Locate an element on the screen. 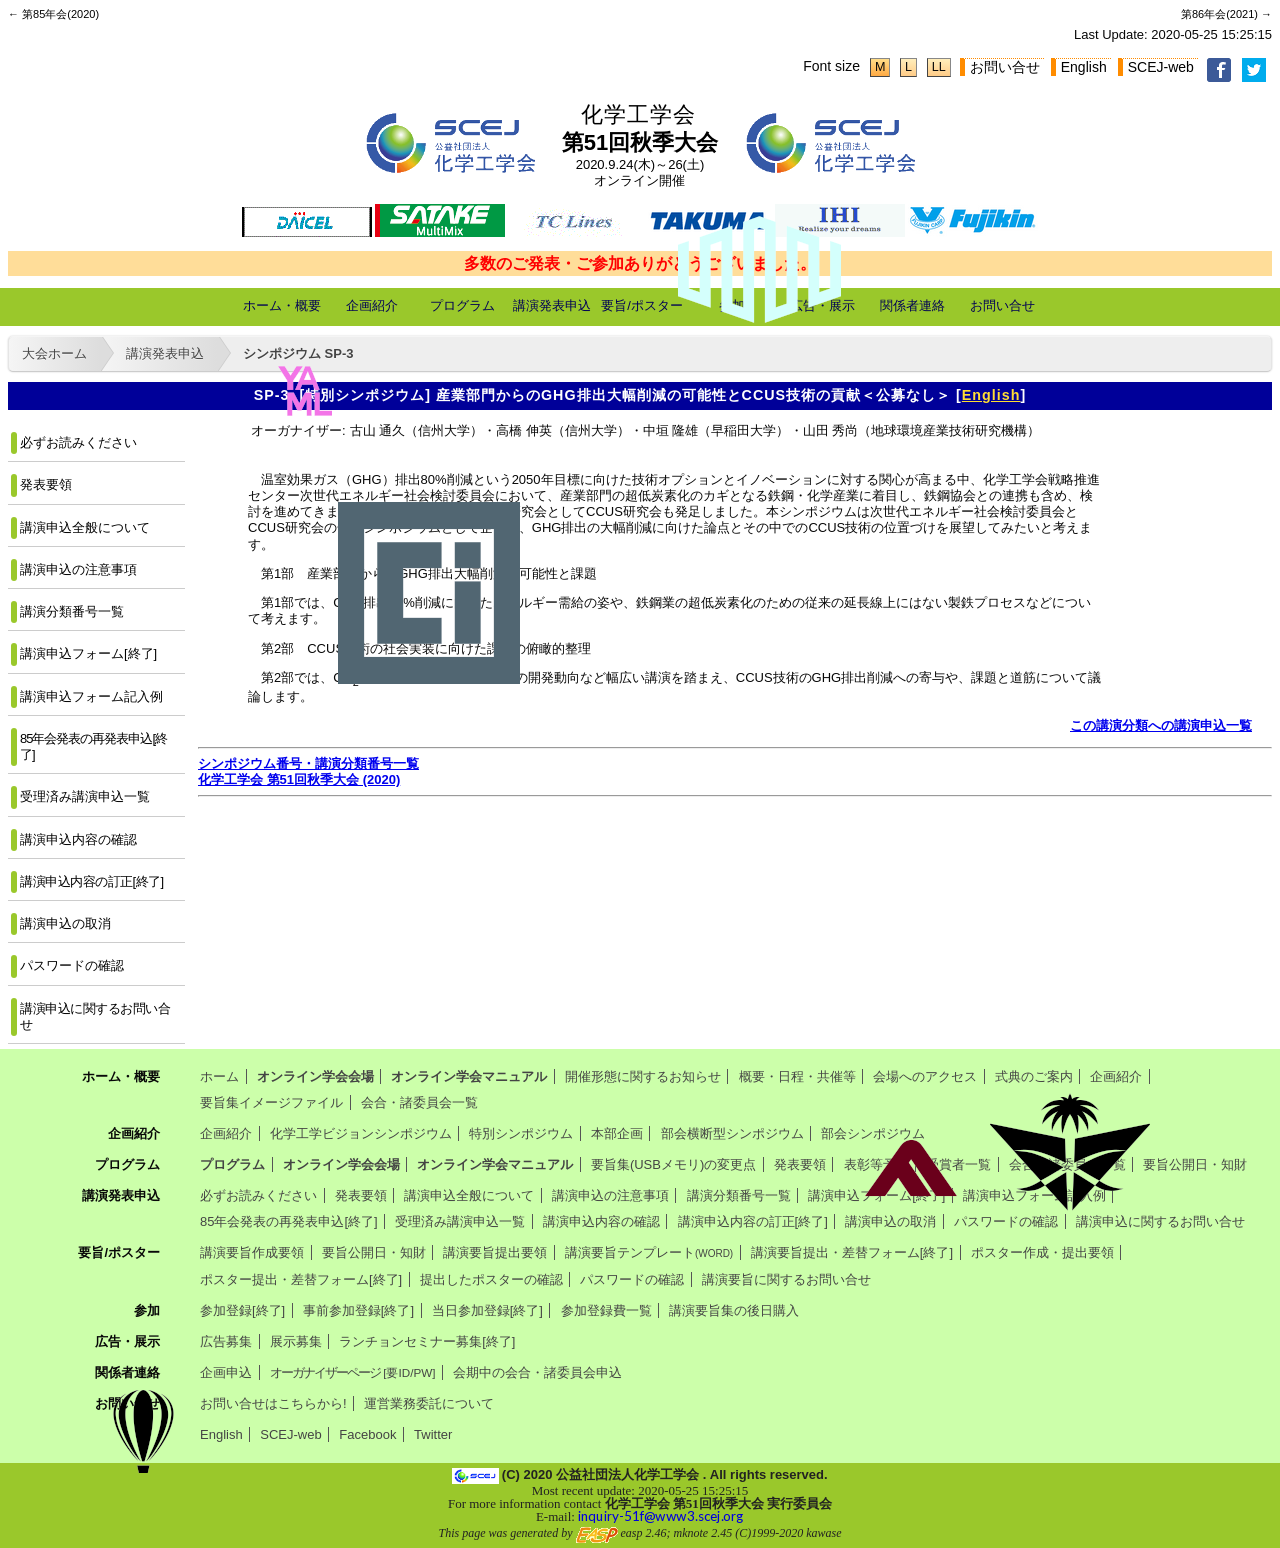 The width and height of the screenshot is (1280, 1548). open container initiative (OCI) logo is located at coordinates (429, 593).